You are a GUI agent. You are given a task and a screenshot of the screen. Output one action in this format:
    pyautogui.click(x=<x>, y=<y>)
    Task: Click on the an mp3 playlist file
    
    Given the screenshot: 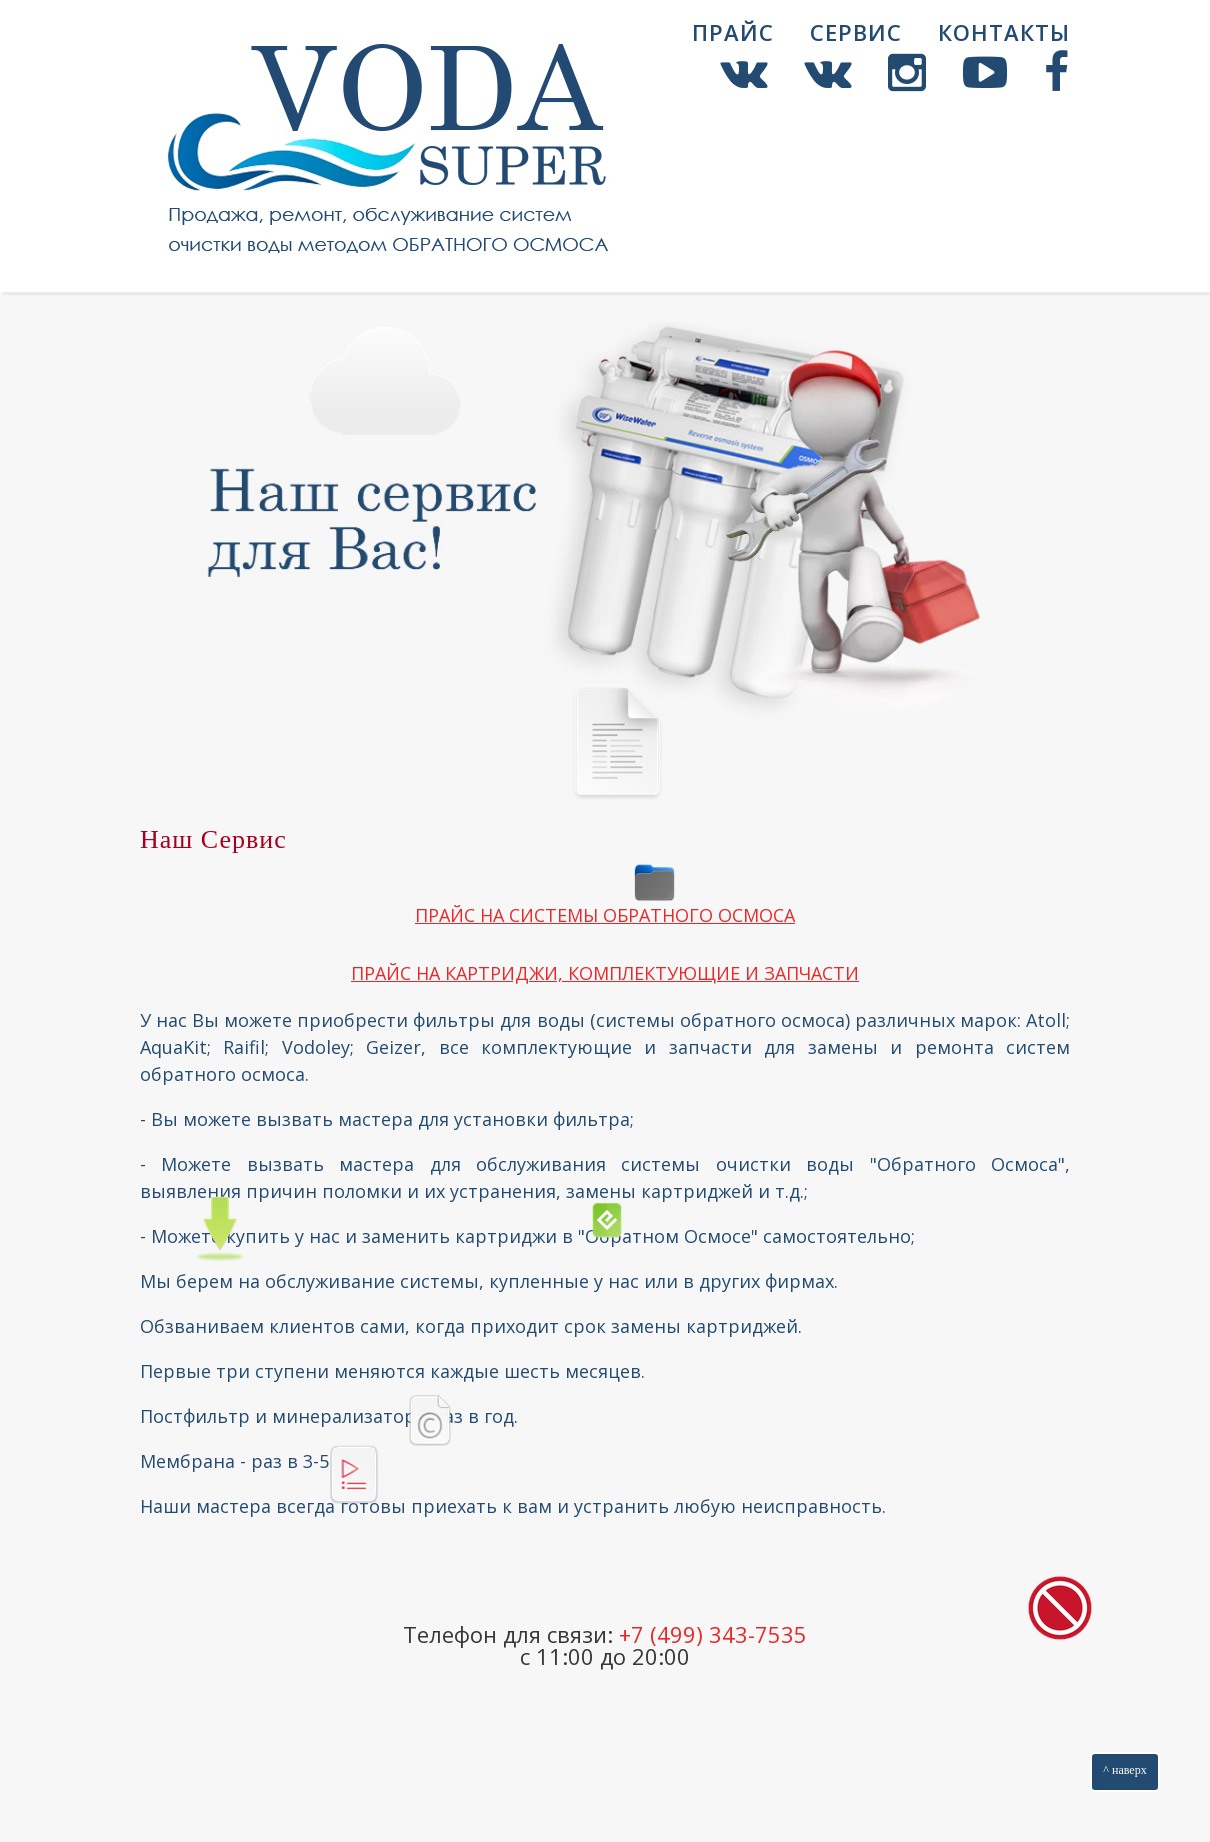 What is the action you would take?
    pyautogui.click(x=354, y=1474)
    